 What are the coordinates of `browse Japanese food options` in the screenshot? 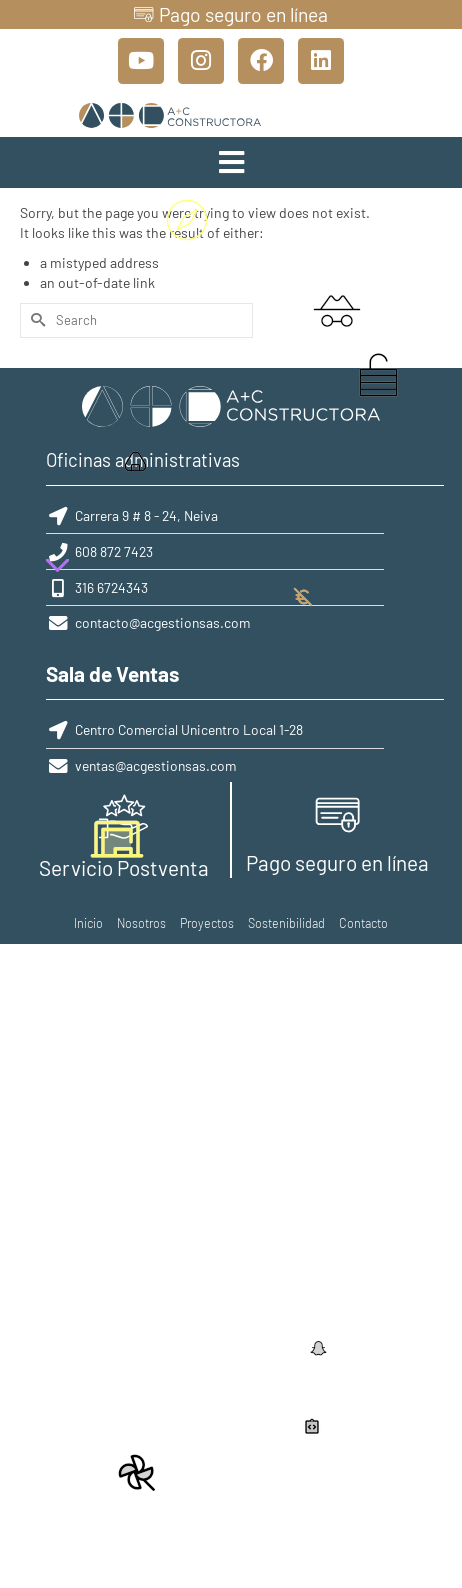 It's located at (135, 461).